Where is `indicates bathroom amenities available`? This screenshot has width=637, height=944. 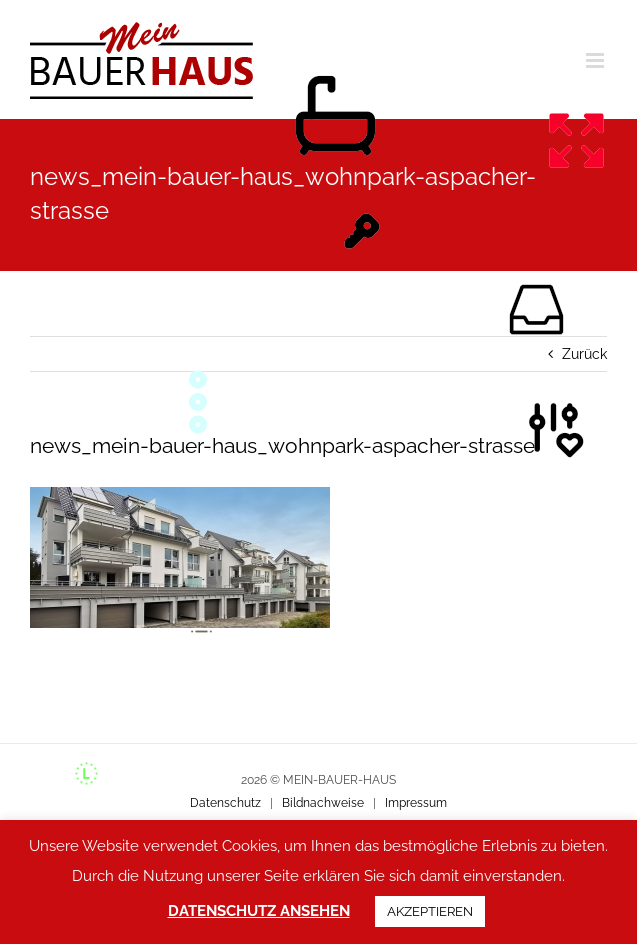 indicates bathroom amenities available is located at coordinates (335, 115).